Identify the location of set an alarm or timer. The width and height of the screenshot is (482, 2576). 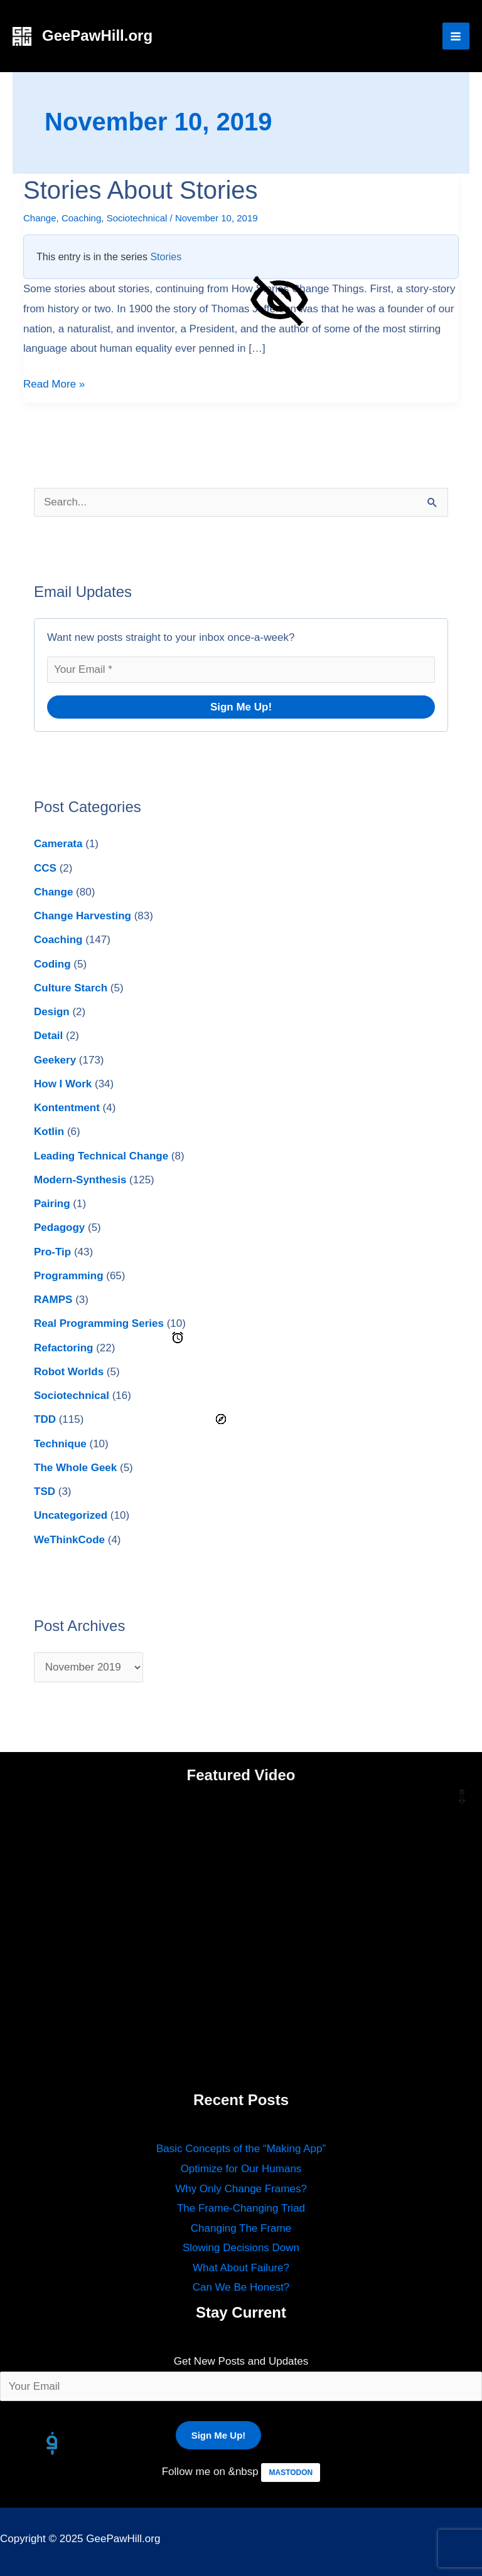
(178, 1338).